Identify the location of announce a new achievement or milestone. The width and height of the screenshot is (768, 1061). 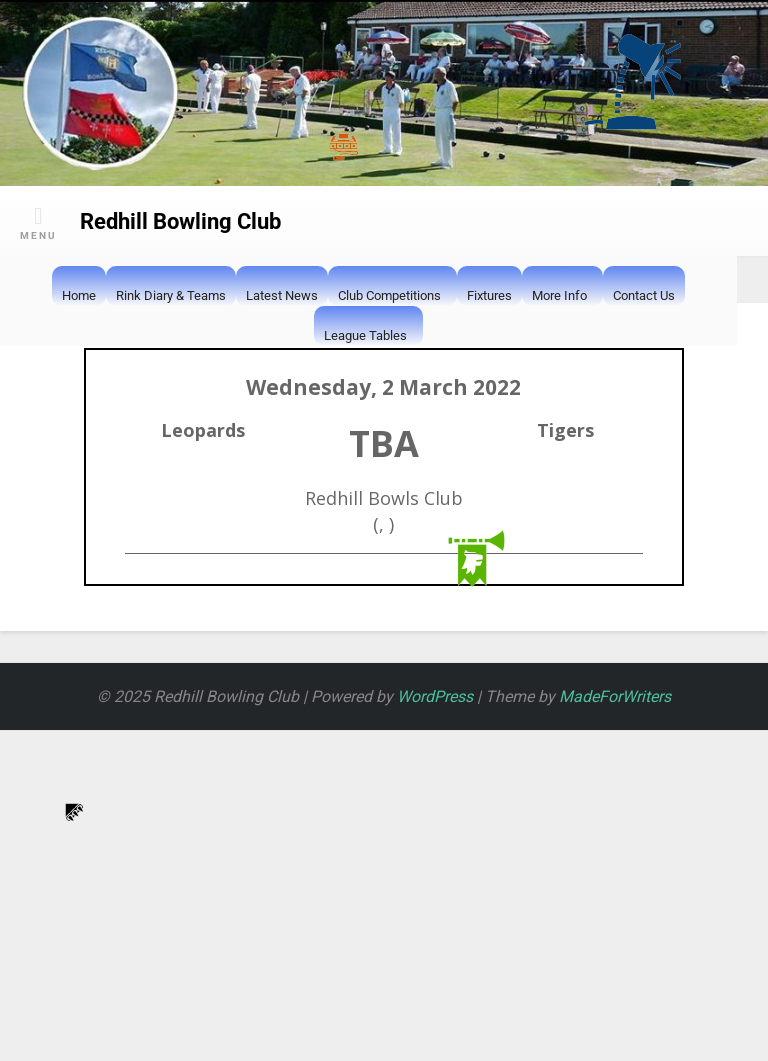
(476, 558).